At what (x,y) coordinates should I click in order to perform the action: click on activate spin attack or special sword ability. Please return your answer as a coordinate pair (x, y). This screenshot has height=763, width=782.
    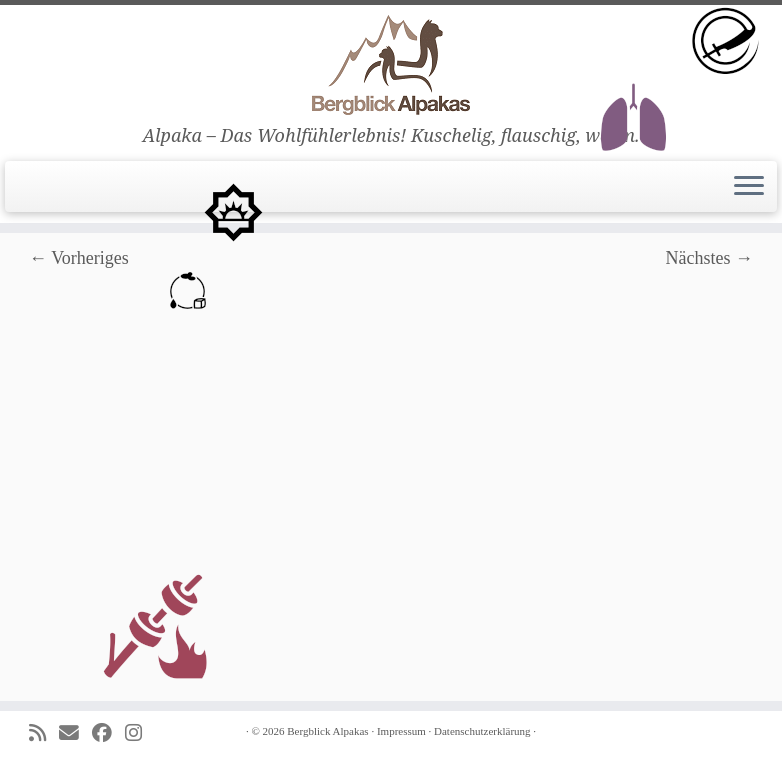
    Looking at the image, I should click on (725, 41).